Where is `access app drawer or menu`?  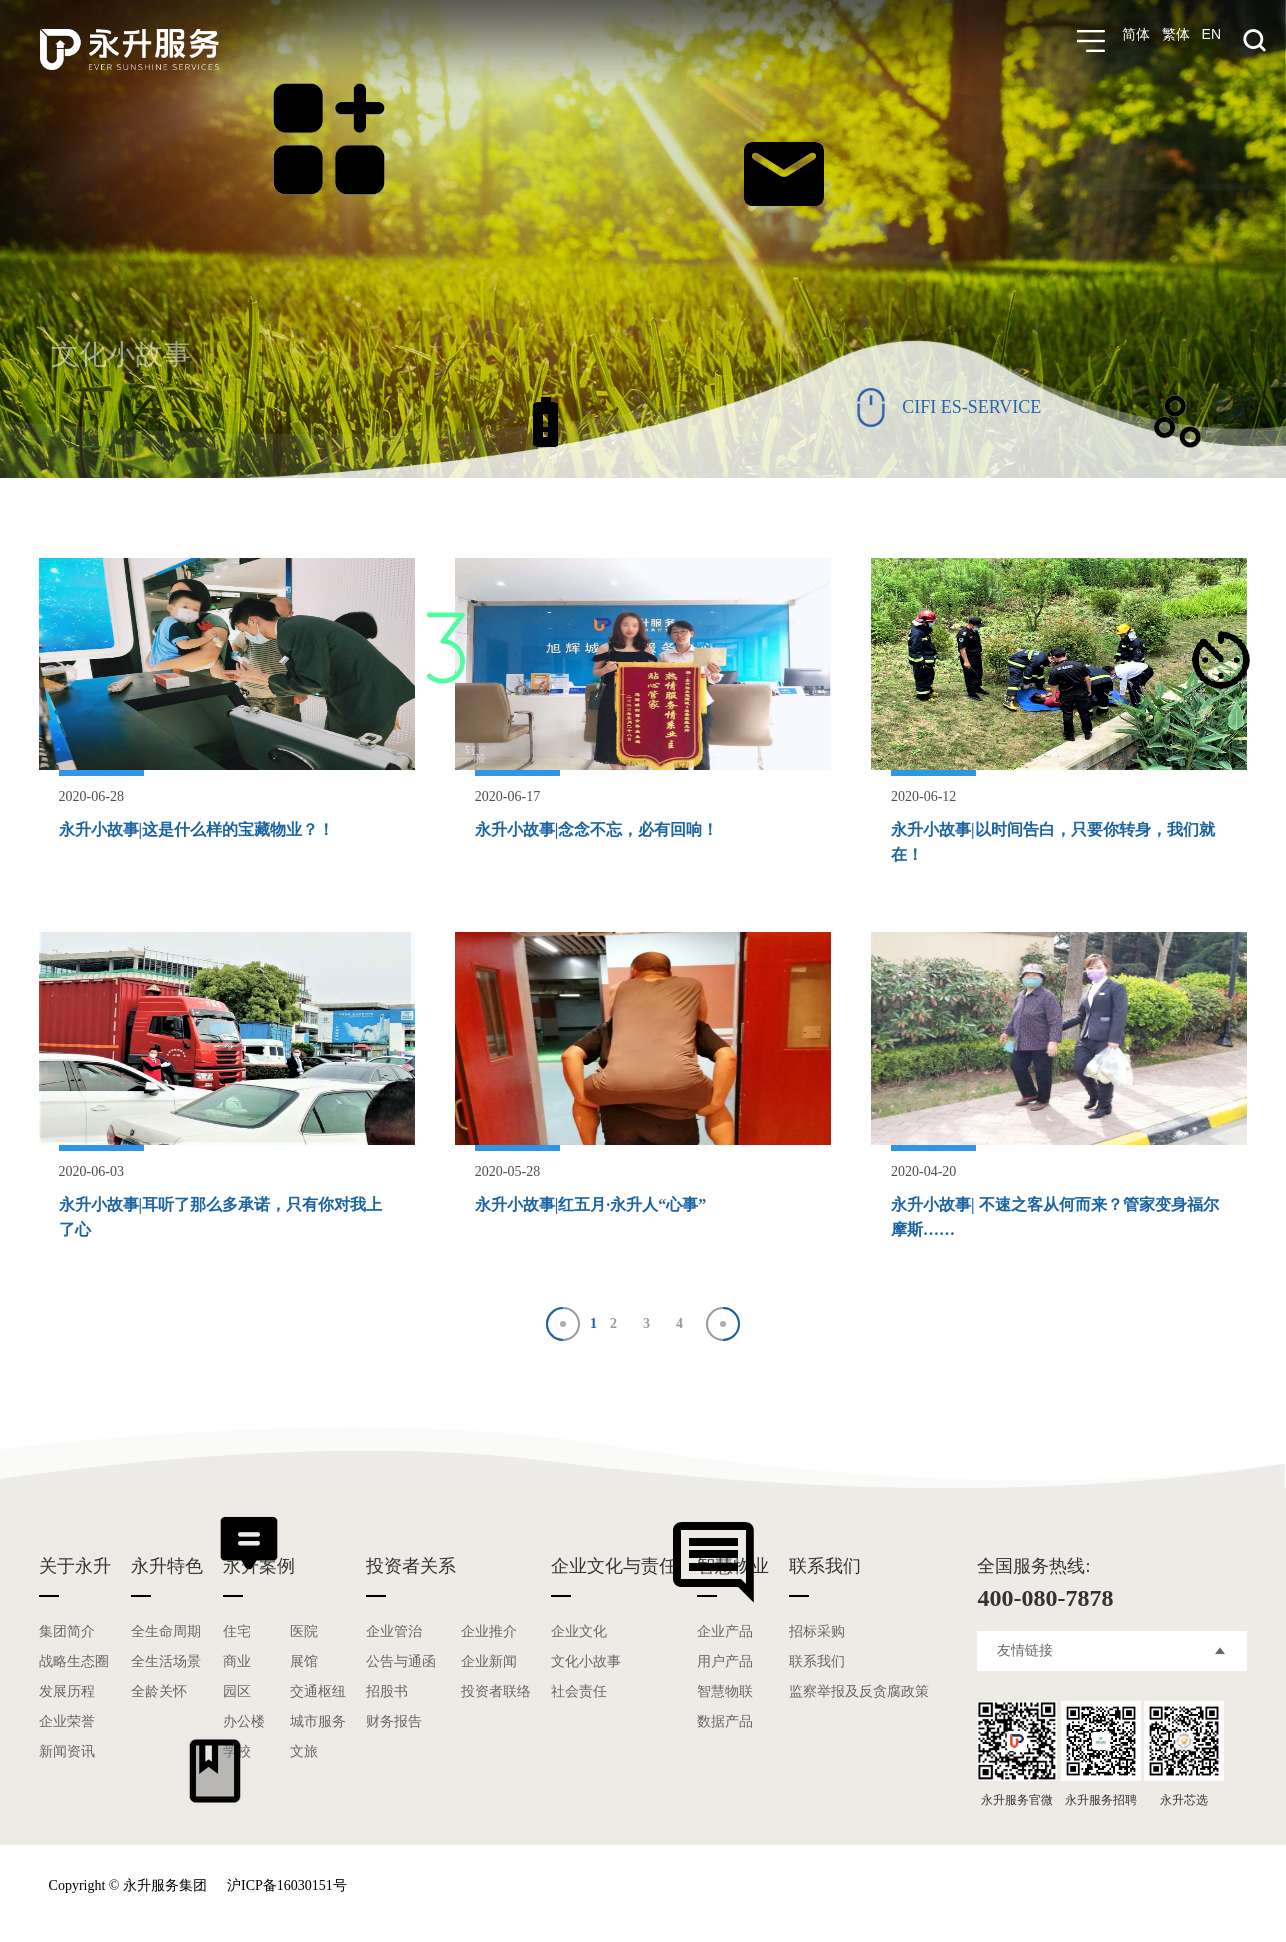
access app drawer or menu is located at coordinates (329, 139).